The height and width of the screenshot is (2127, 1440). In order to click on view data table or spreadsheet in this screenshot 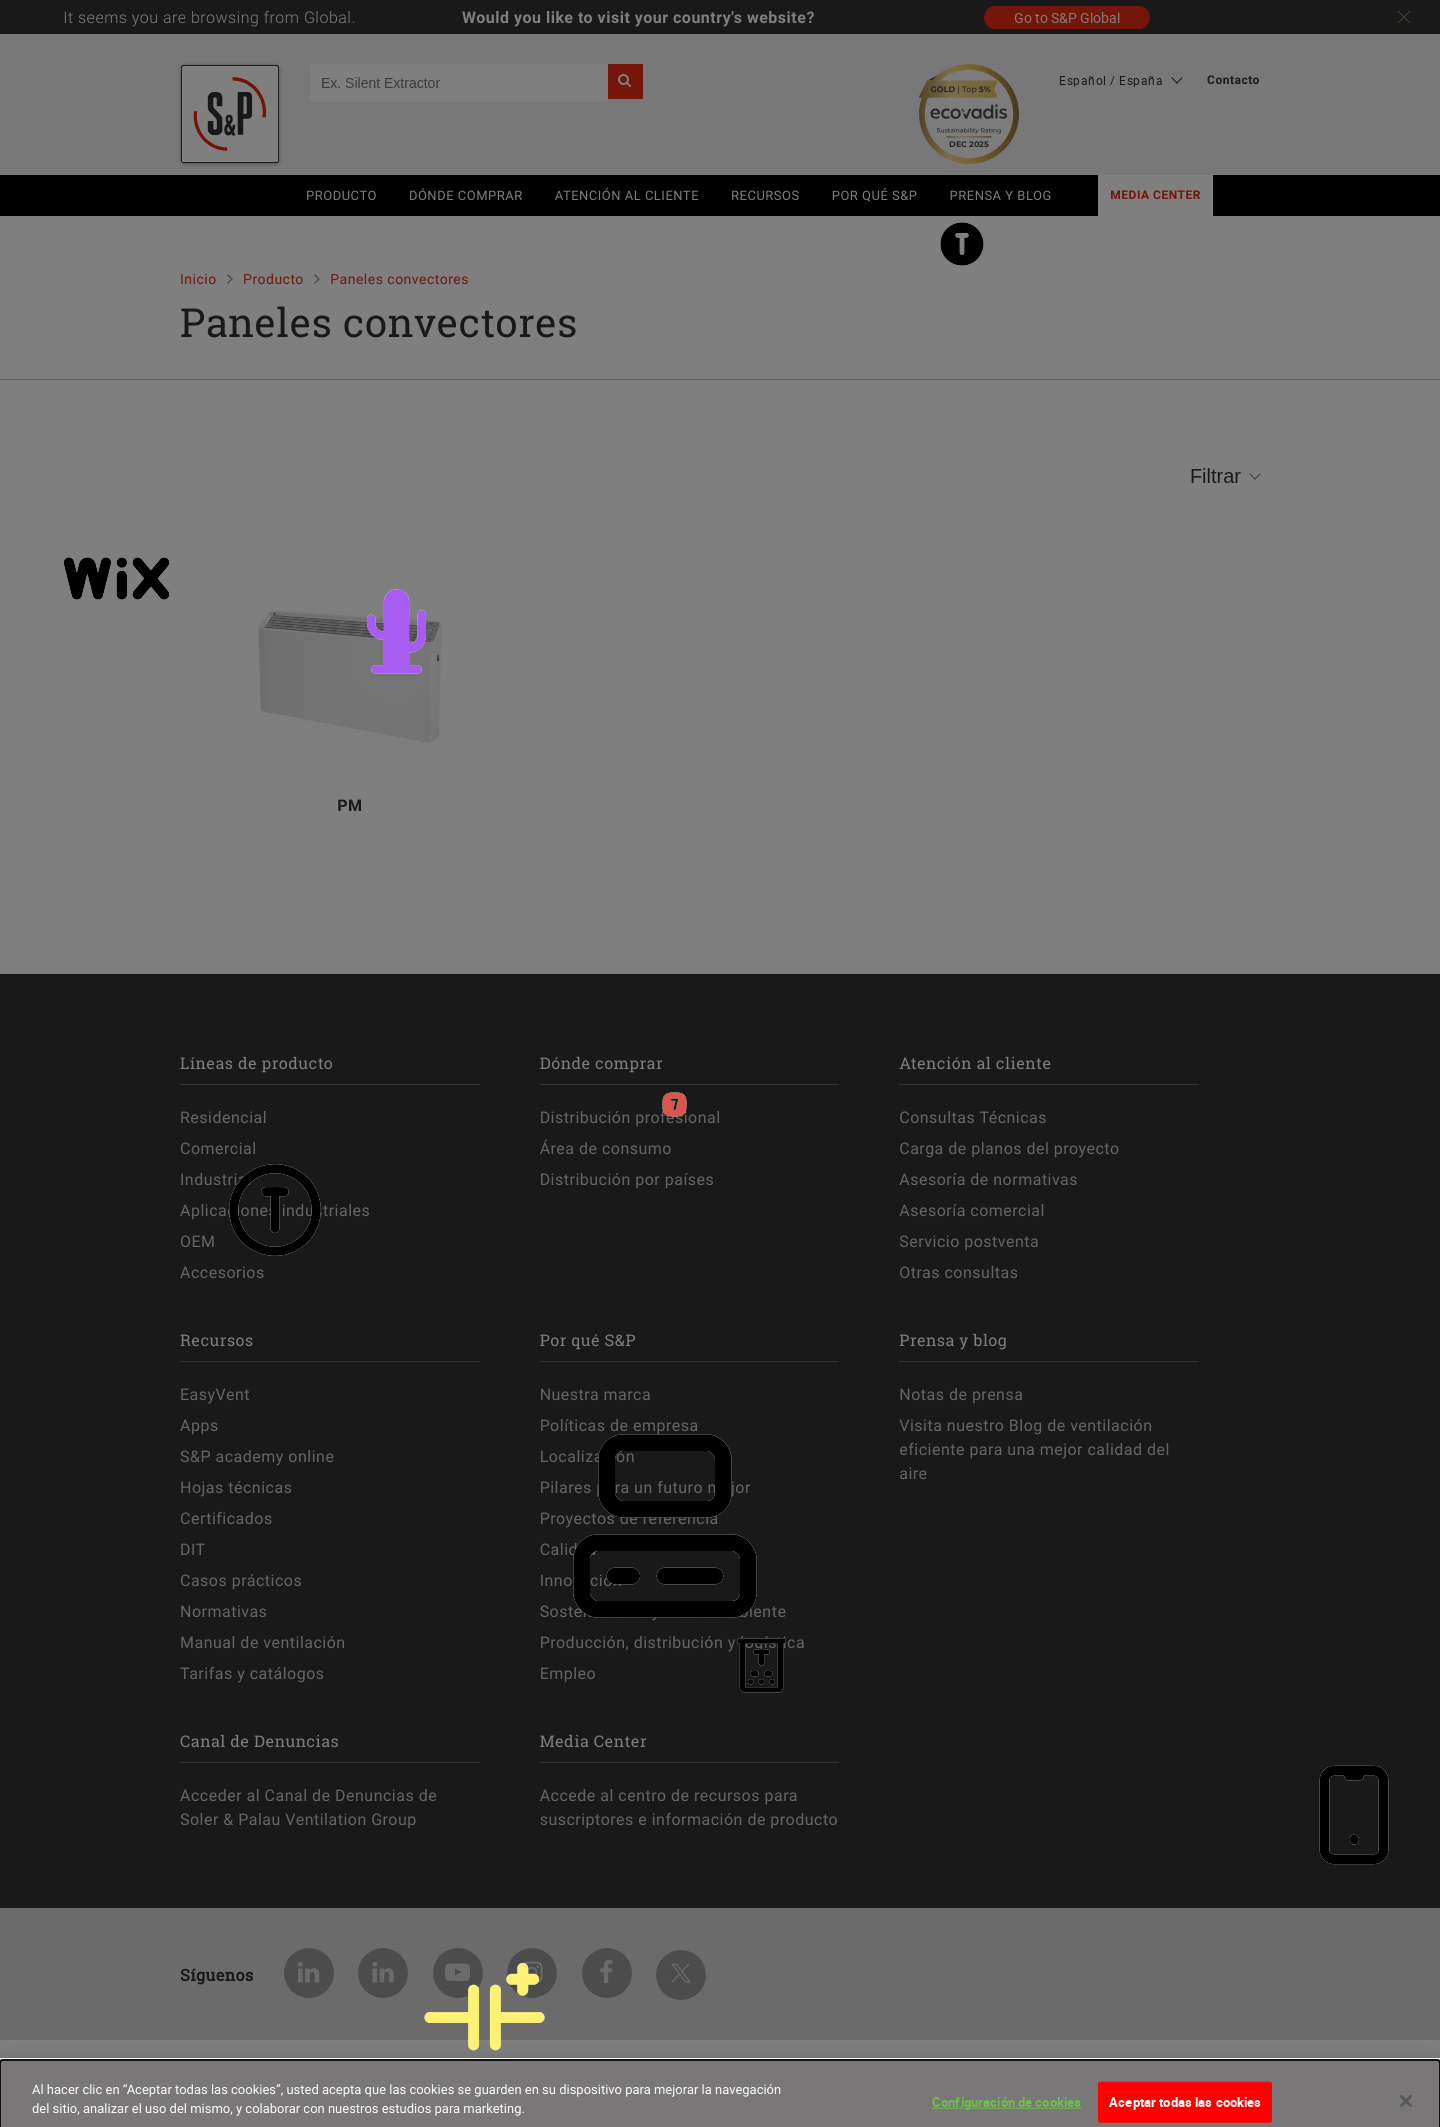, I will do `click(761, 1665)`.